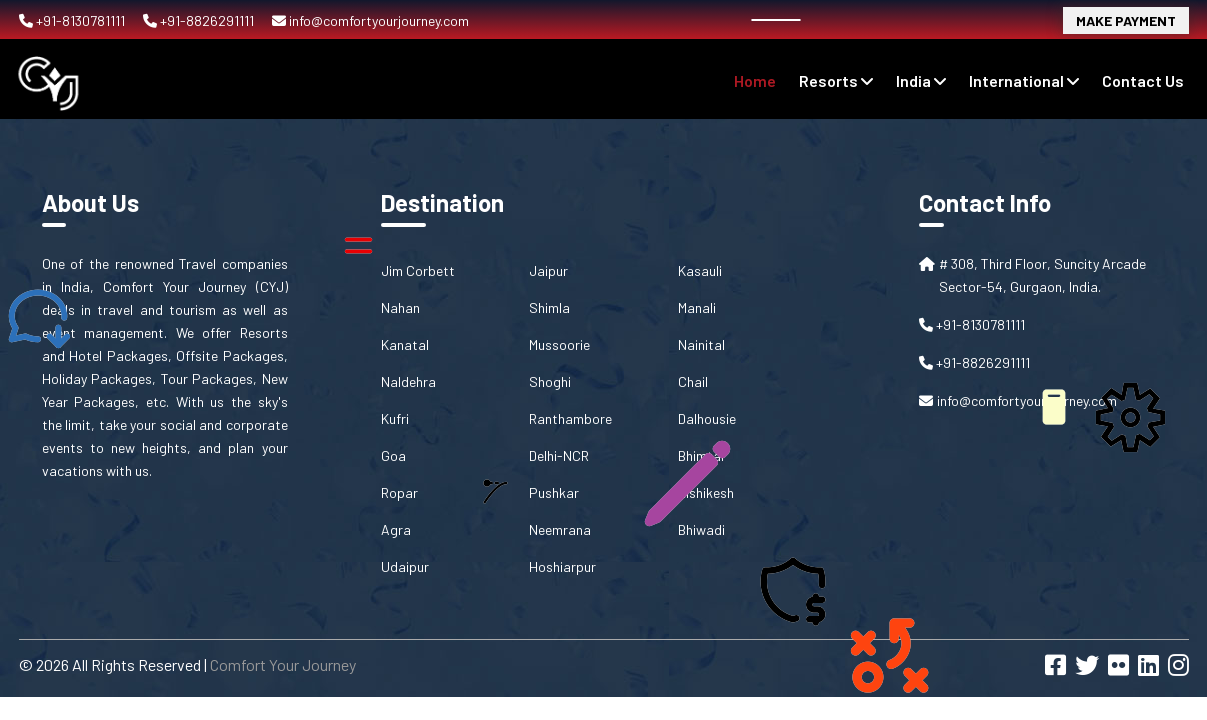  What do you see at coordinates (495, 491) in the screenshot?
I see `adjust animation easing curve` at bounding box center [495, 491].